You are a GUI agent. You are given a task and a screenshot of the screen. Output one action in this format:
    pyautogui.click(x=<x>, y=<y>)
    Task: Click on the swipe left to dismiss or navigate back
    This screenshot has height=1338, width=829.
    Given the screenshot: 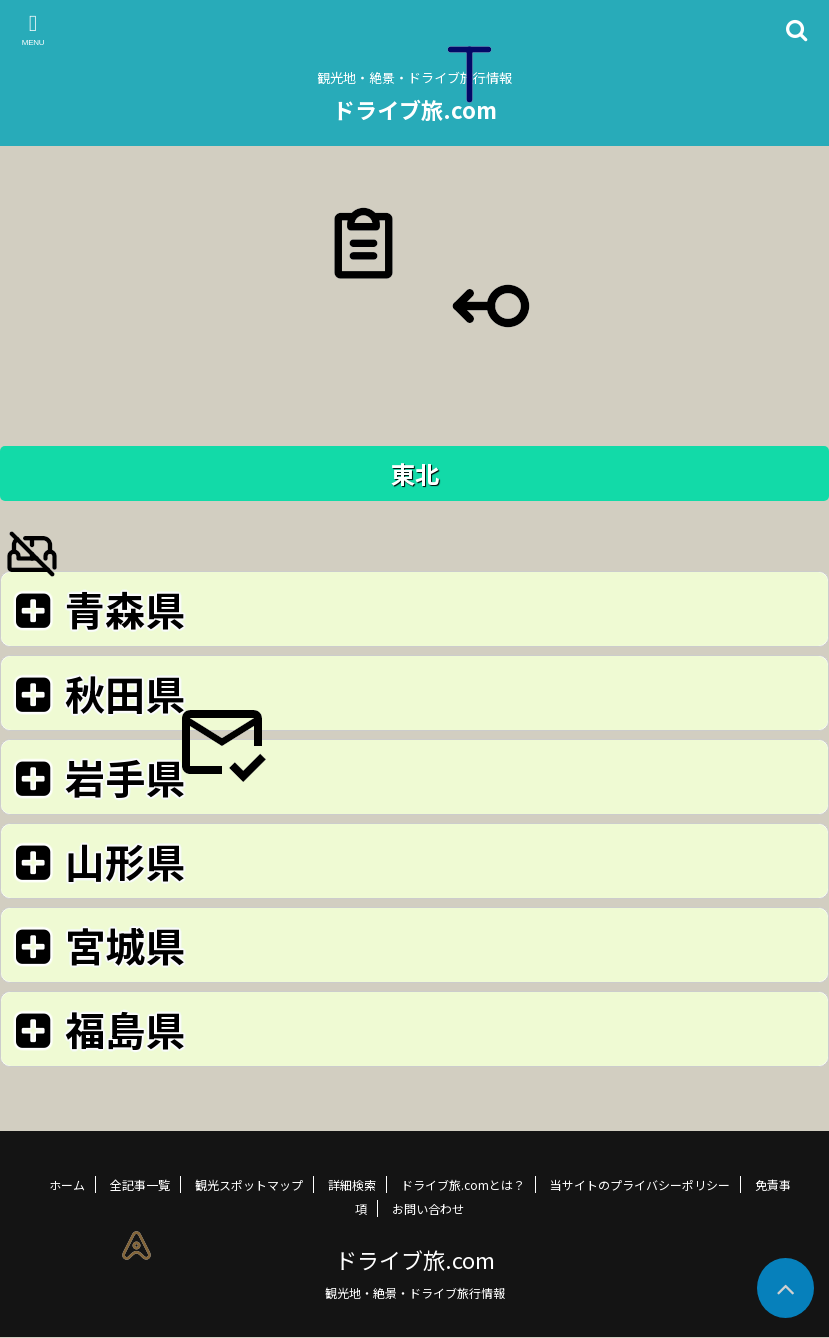 What is the action you would take?
    pyautogui.click(x=491, y=306)
    